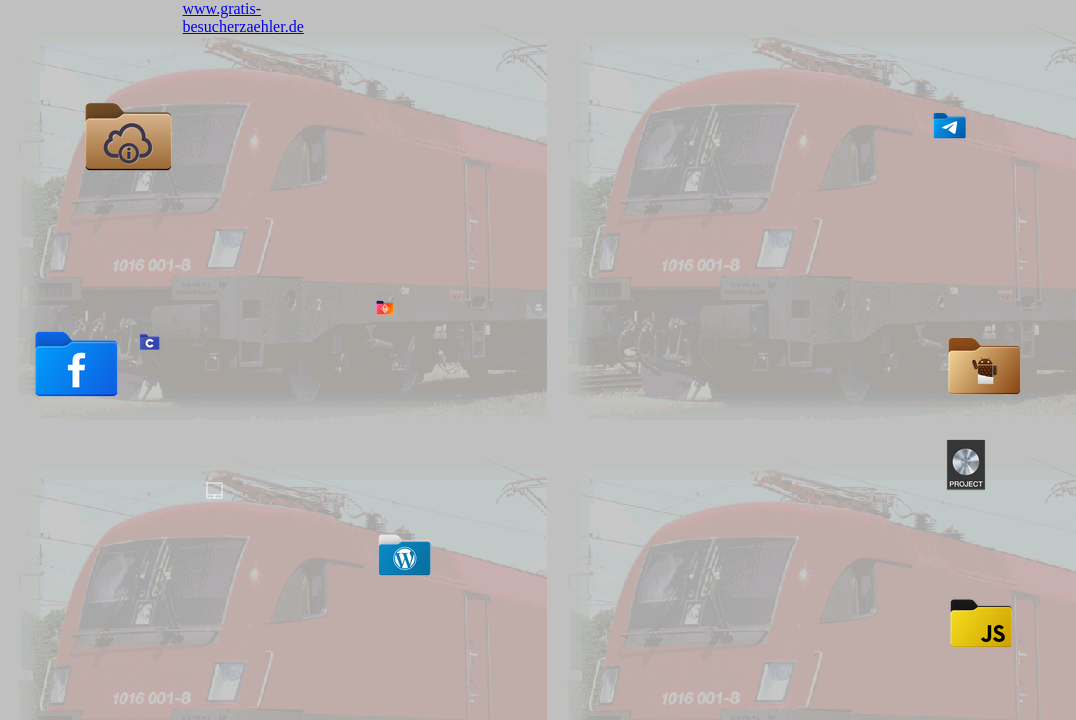 The width and height of the screenshot is (1076, 720). I want to click on open HP Omen gaming software folder, so click(385, 308).